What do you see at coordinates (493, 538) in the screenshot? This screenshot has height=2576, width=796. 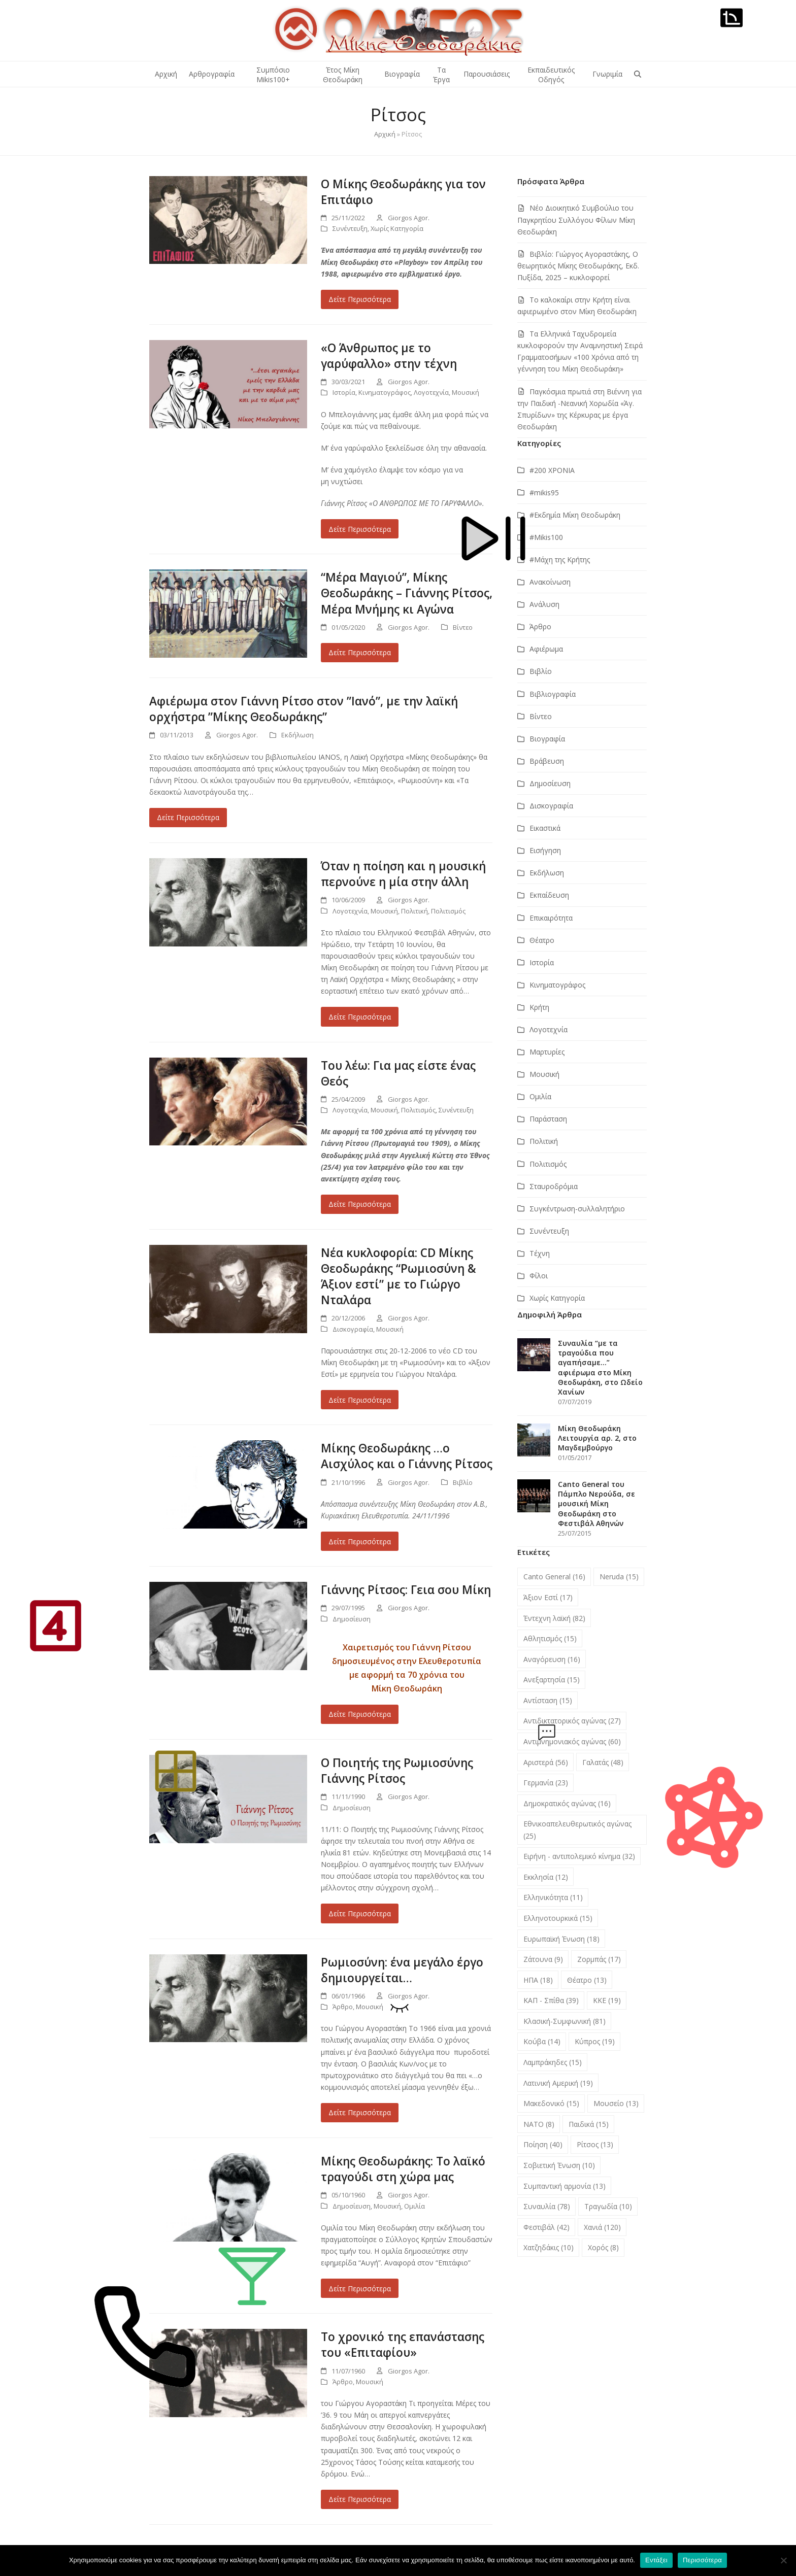 I see `toggle between play and pause for media playback` at bounding box center [493, 538].